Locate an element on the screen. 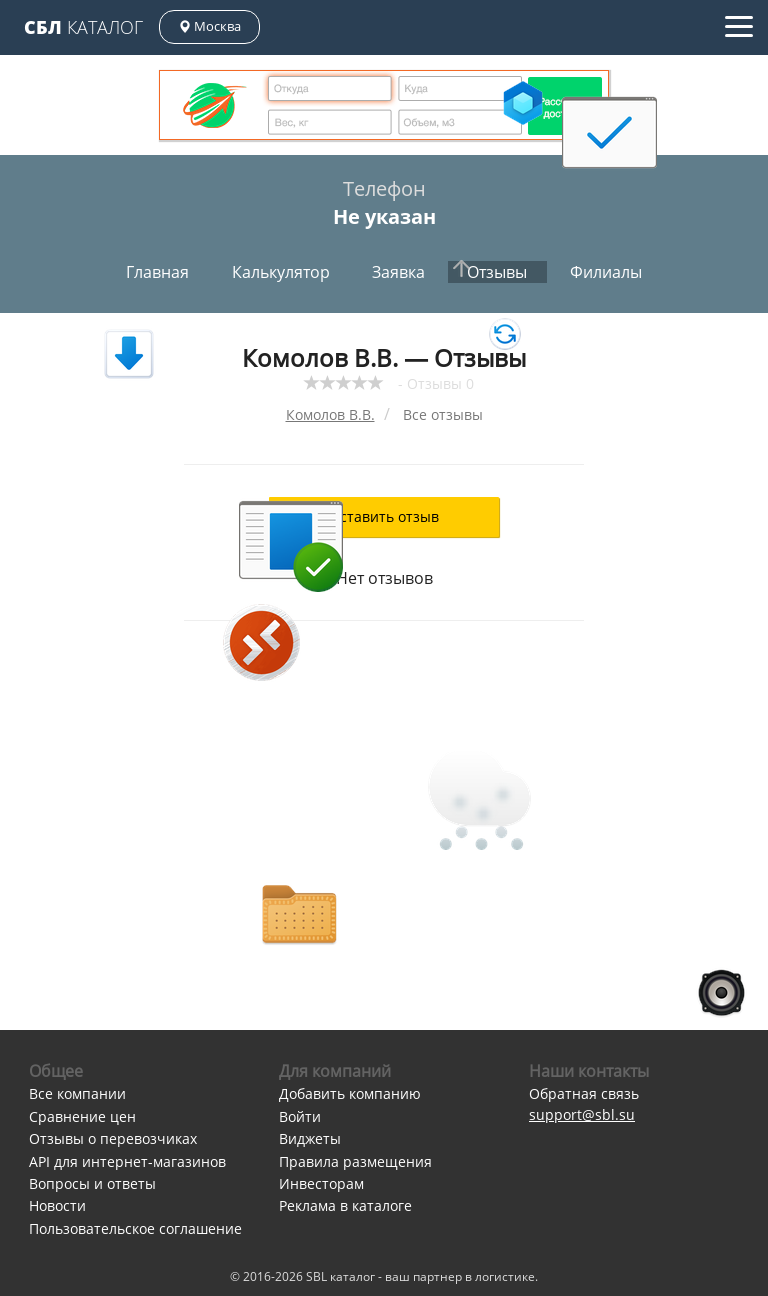 The image size is (768, 1296). program or application verified successfully is located at coordinates (291, 540).